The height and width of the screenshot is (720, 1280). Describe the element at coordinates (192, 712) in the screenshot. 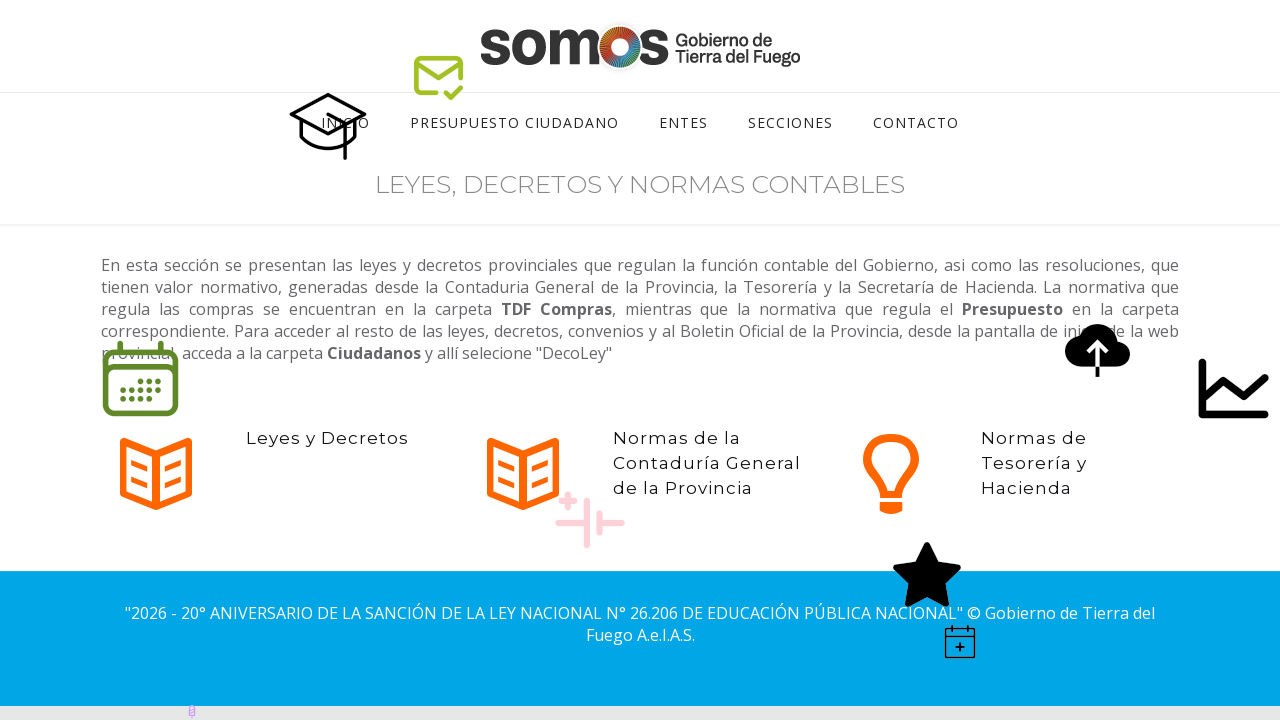

I see `browse desserts or frozen treats` at that location.